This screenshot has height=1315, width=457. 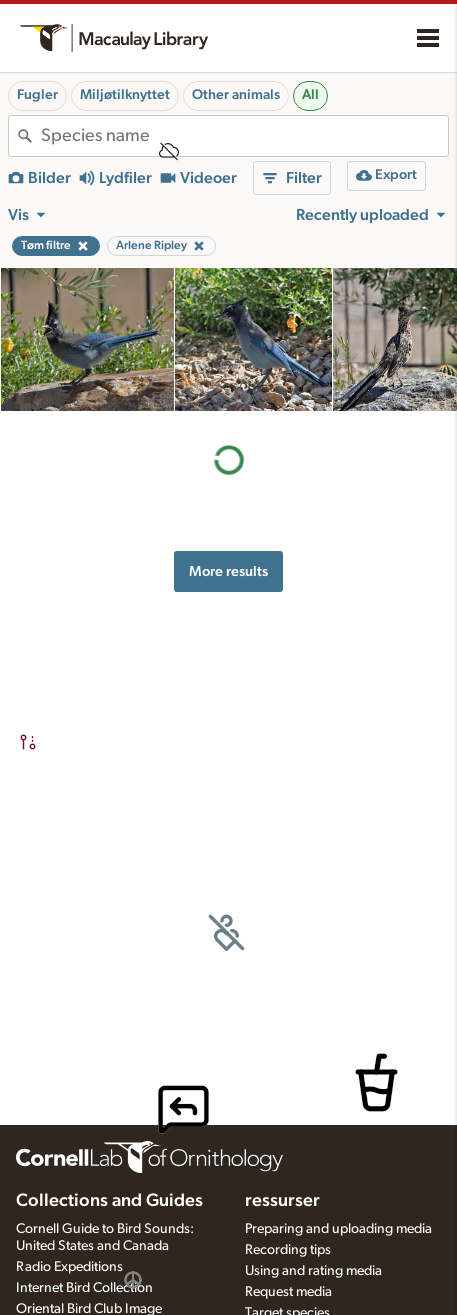 I want to click on order a beverage or drink, so click(x=376, y=1082).